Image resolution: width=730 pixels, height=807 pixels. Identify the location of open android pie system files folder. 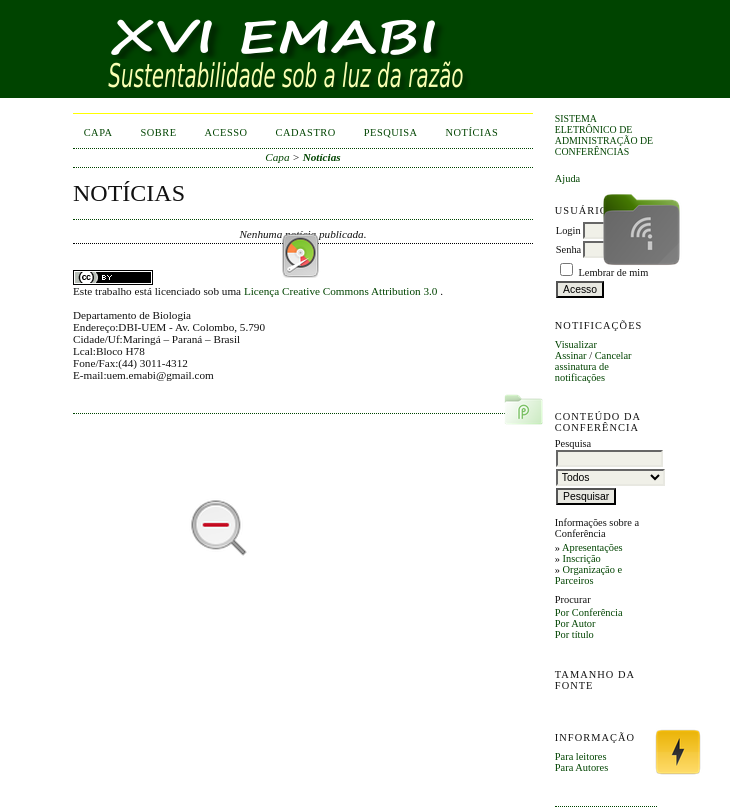
(523, 410).